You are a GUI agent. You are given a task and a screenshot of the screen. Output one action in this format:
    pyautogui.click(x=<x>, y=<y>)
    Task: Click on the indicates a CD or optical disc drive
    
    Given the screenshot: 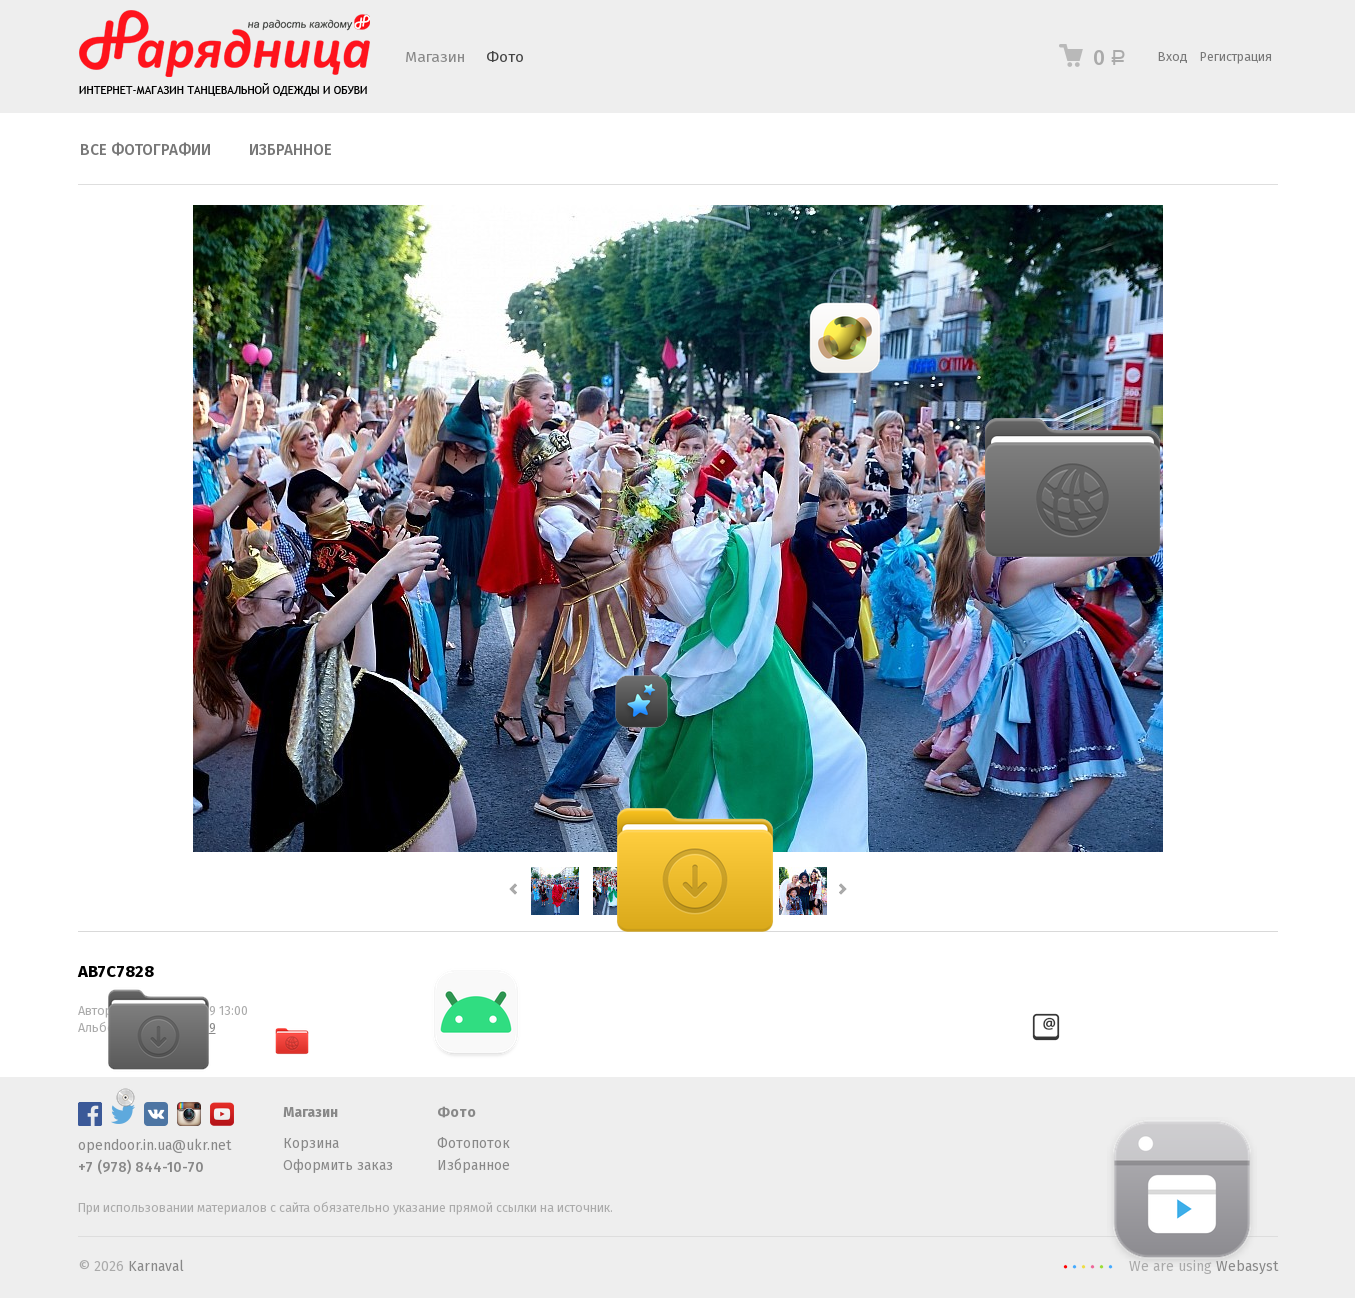 What is the action you would take?
    pyautogui.click(x=125, y=1097)
    